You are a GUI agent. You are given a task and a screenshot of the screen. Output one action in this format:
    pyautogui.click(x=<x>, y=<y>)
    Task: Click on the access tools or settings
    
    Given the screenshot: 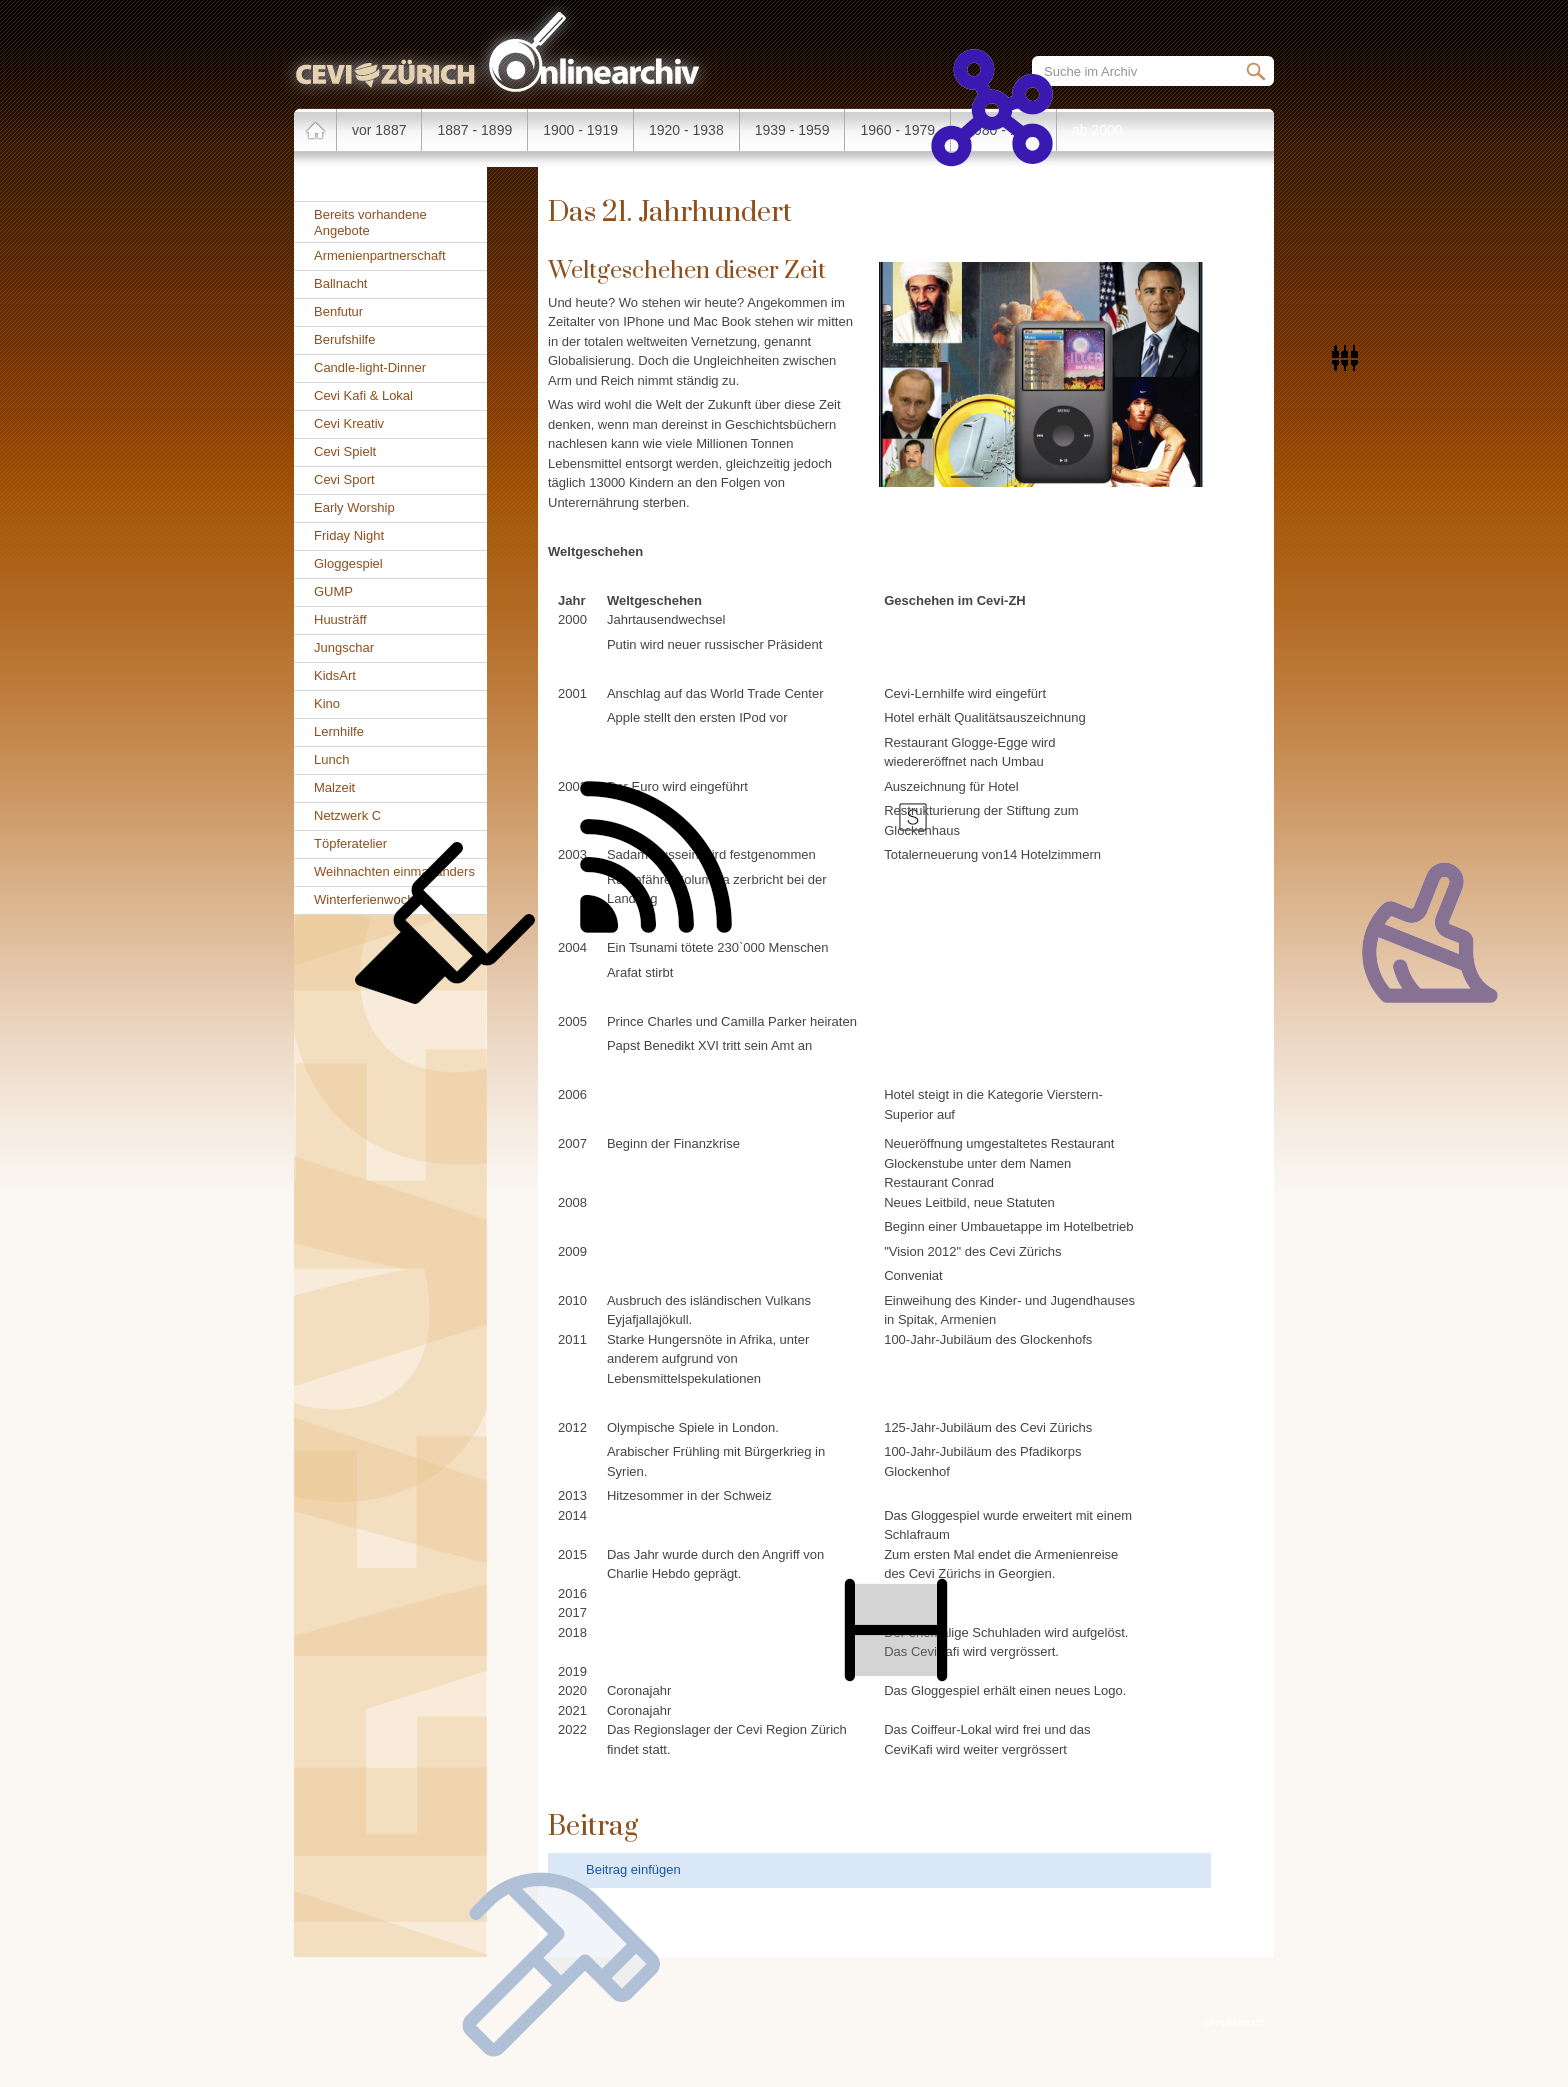 What is the action you would take?
    pyautogui.click(x=551, y=1968)
    